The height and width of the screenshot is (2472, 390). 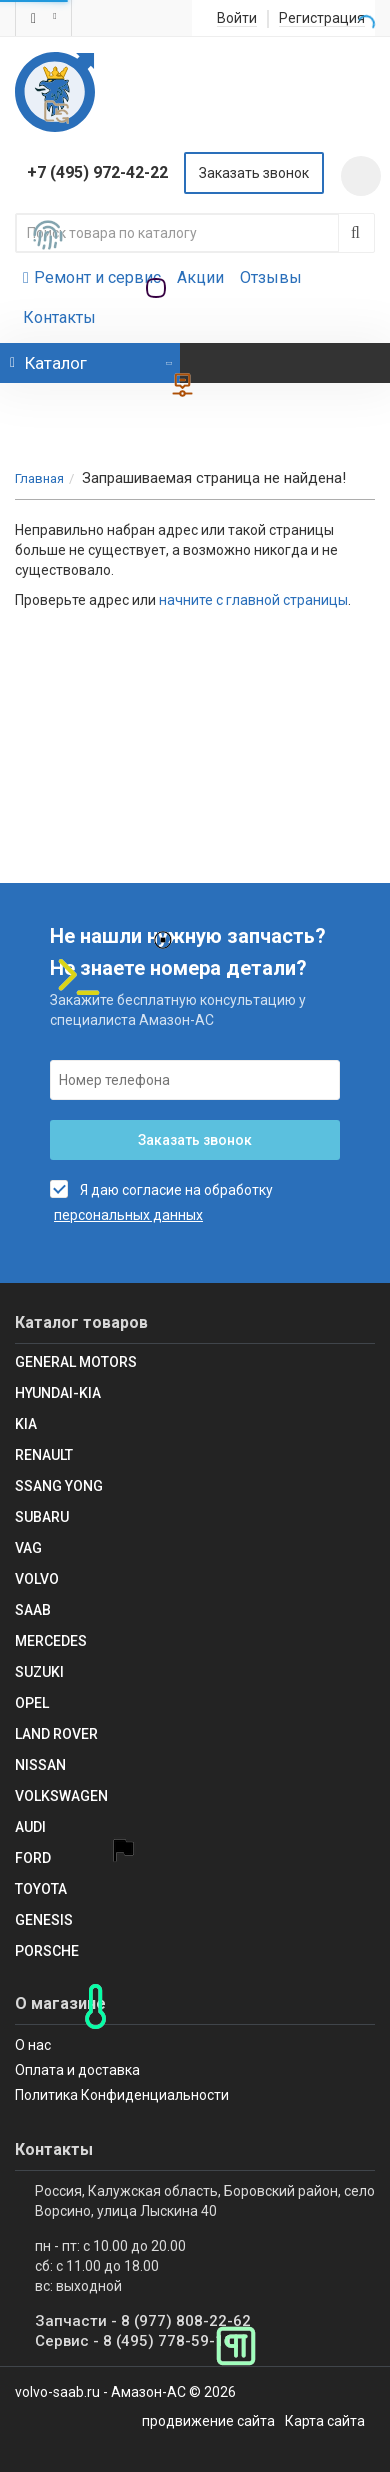 I want to click on toggle paragraph formatting marks, so click(x=236, y=2346).